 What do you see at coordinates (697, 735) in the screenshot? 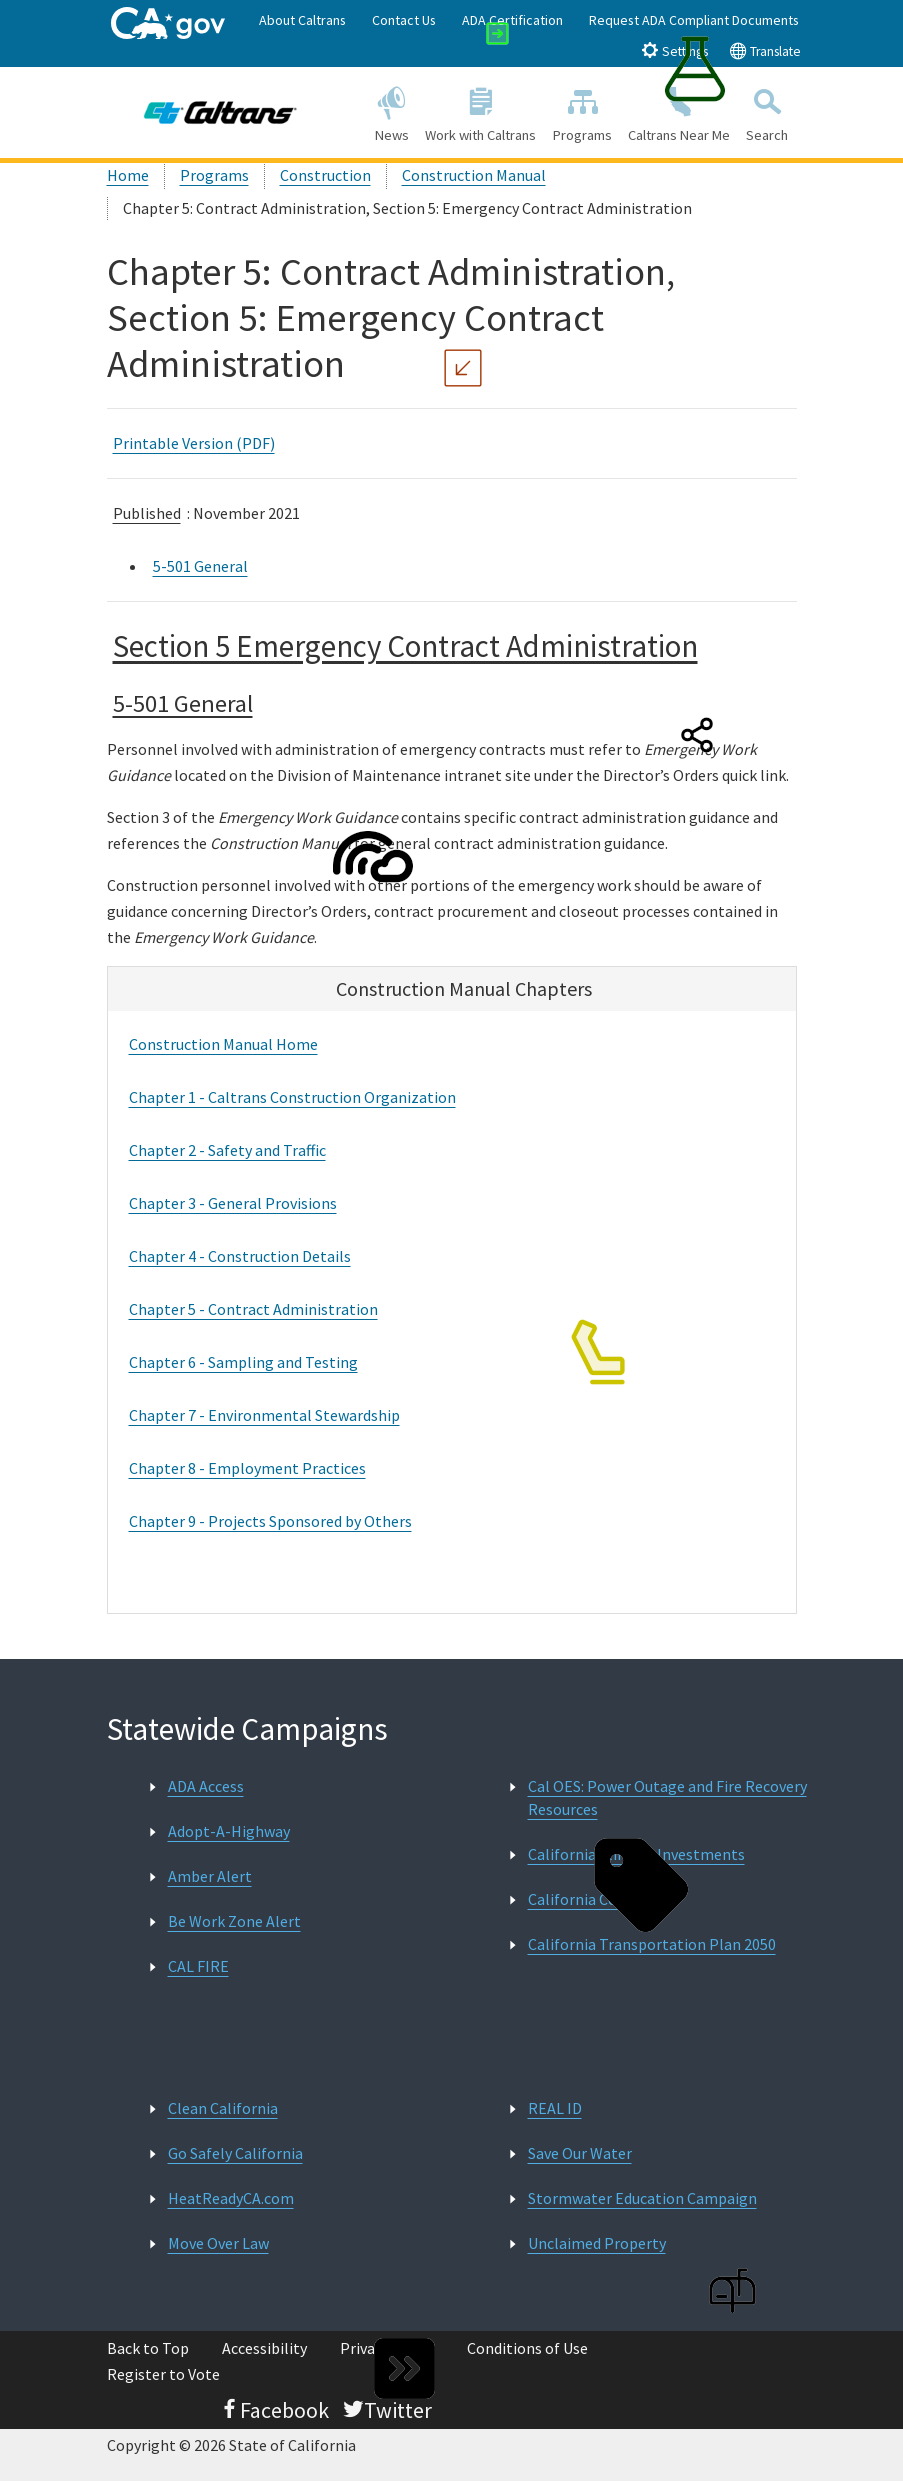
I see `share content with others` at bounding box center [697, 735].